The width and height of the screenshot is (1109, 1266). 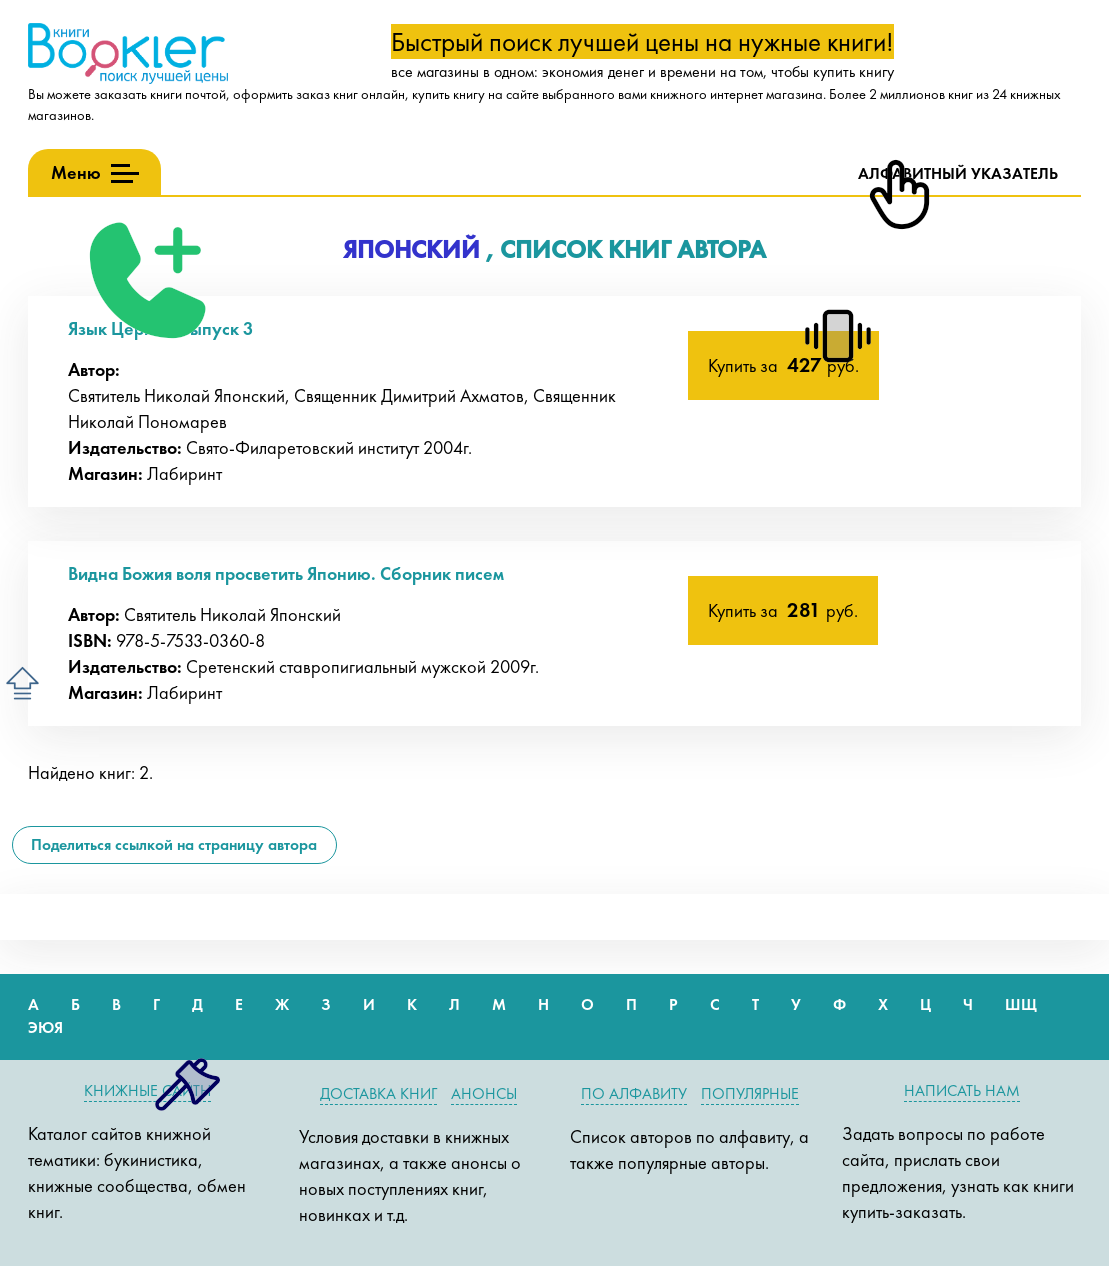 I want to click on access crafting or building tools, so click(x=187, y=1086).